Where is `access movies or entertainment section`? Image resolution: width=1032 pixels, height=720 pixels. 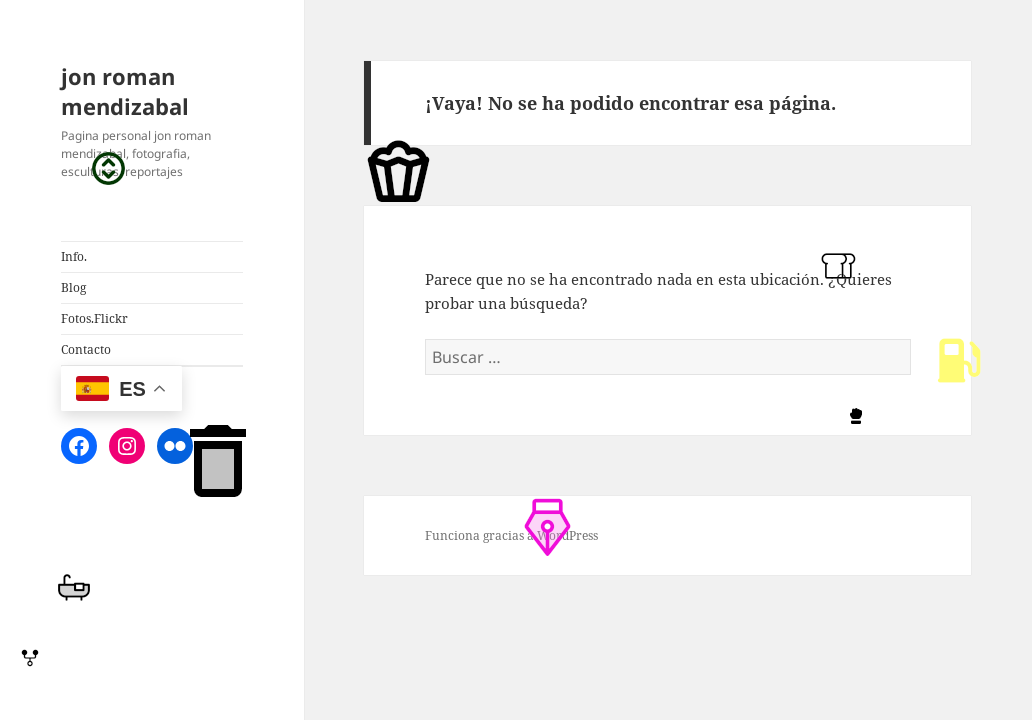 access movies or entertainment section is located at coordinates (398, 173).